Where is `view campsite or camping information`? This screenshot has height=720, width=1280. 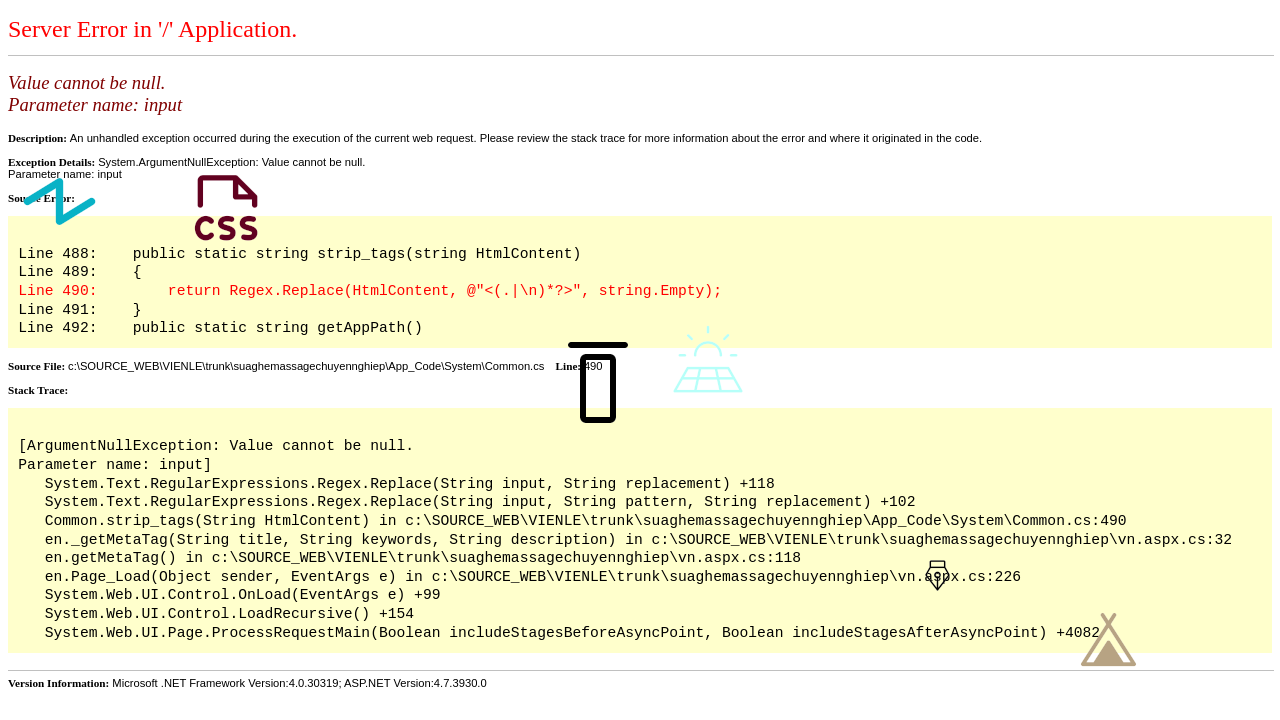 view campsite or camping information is located at coordinates (1108, 642).